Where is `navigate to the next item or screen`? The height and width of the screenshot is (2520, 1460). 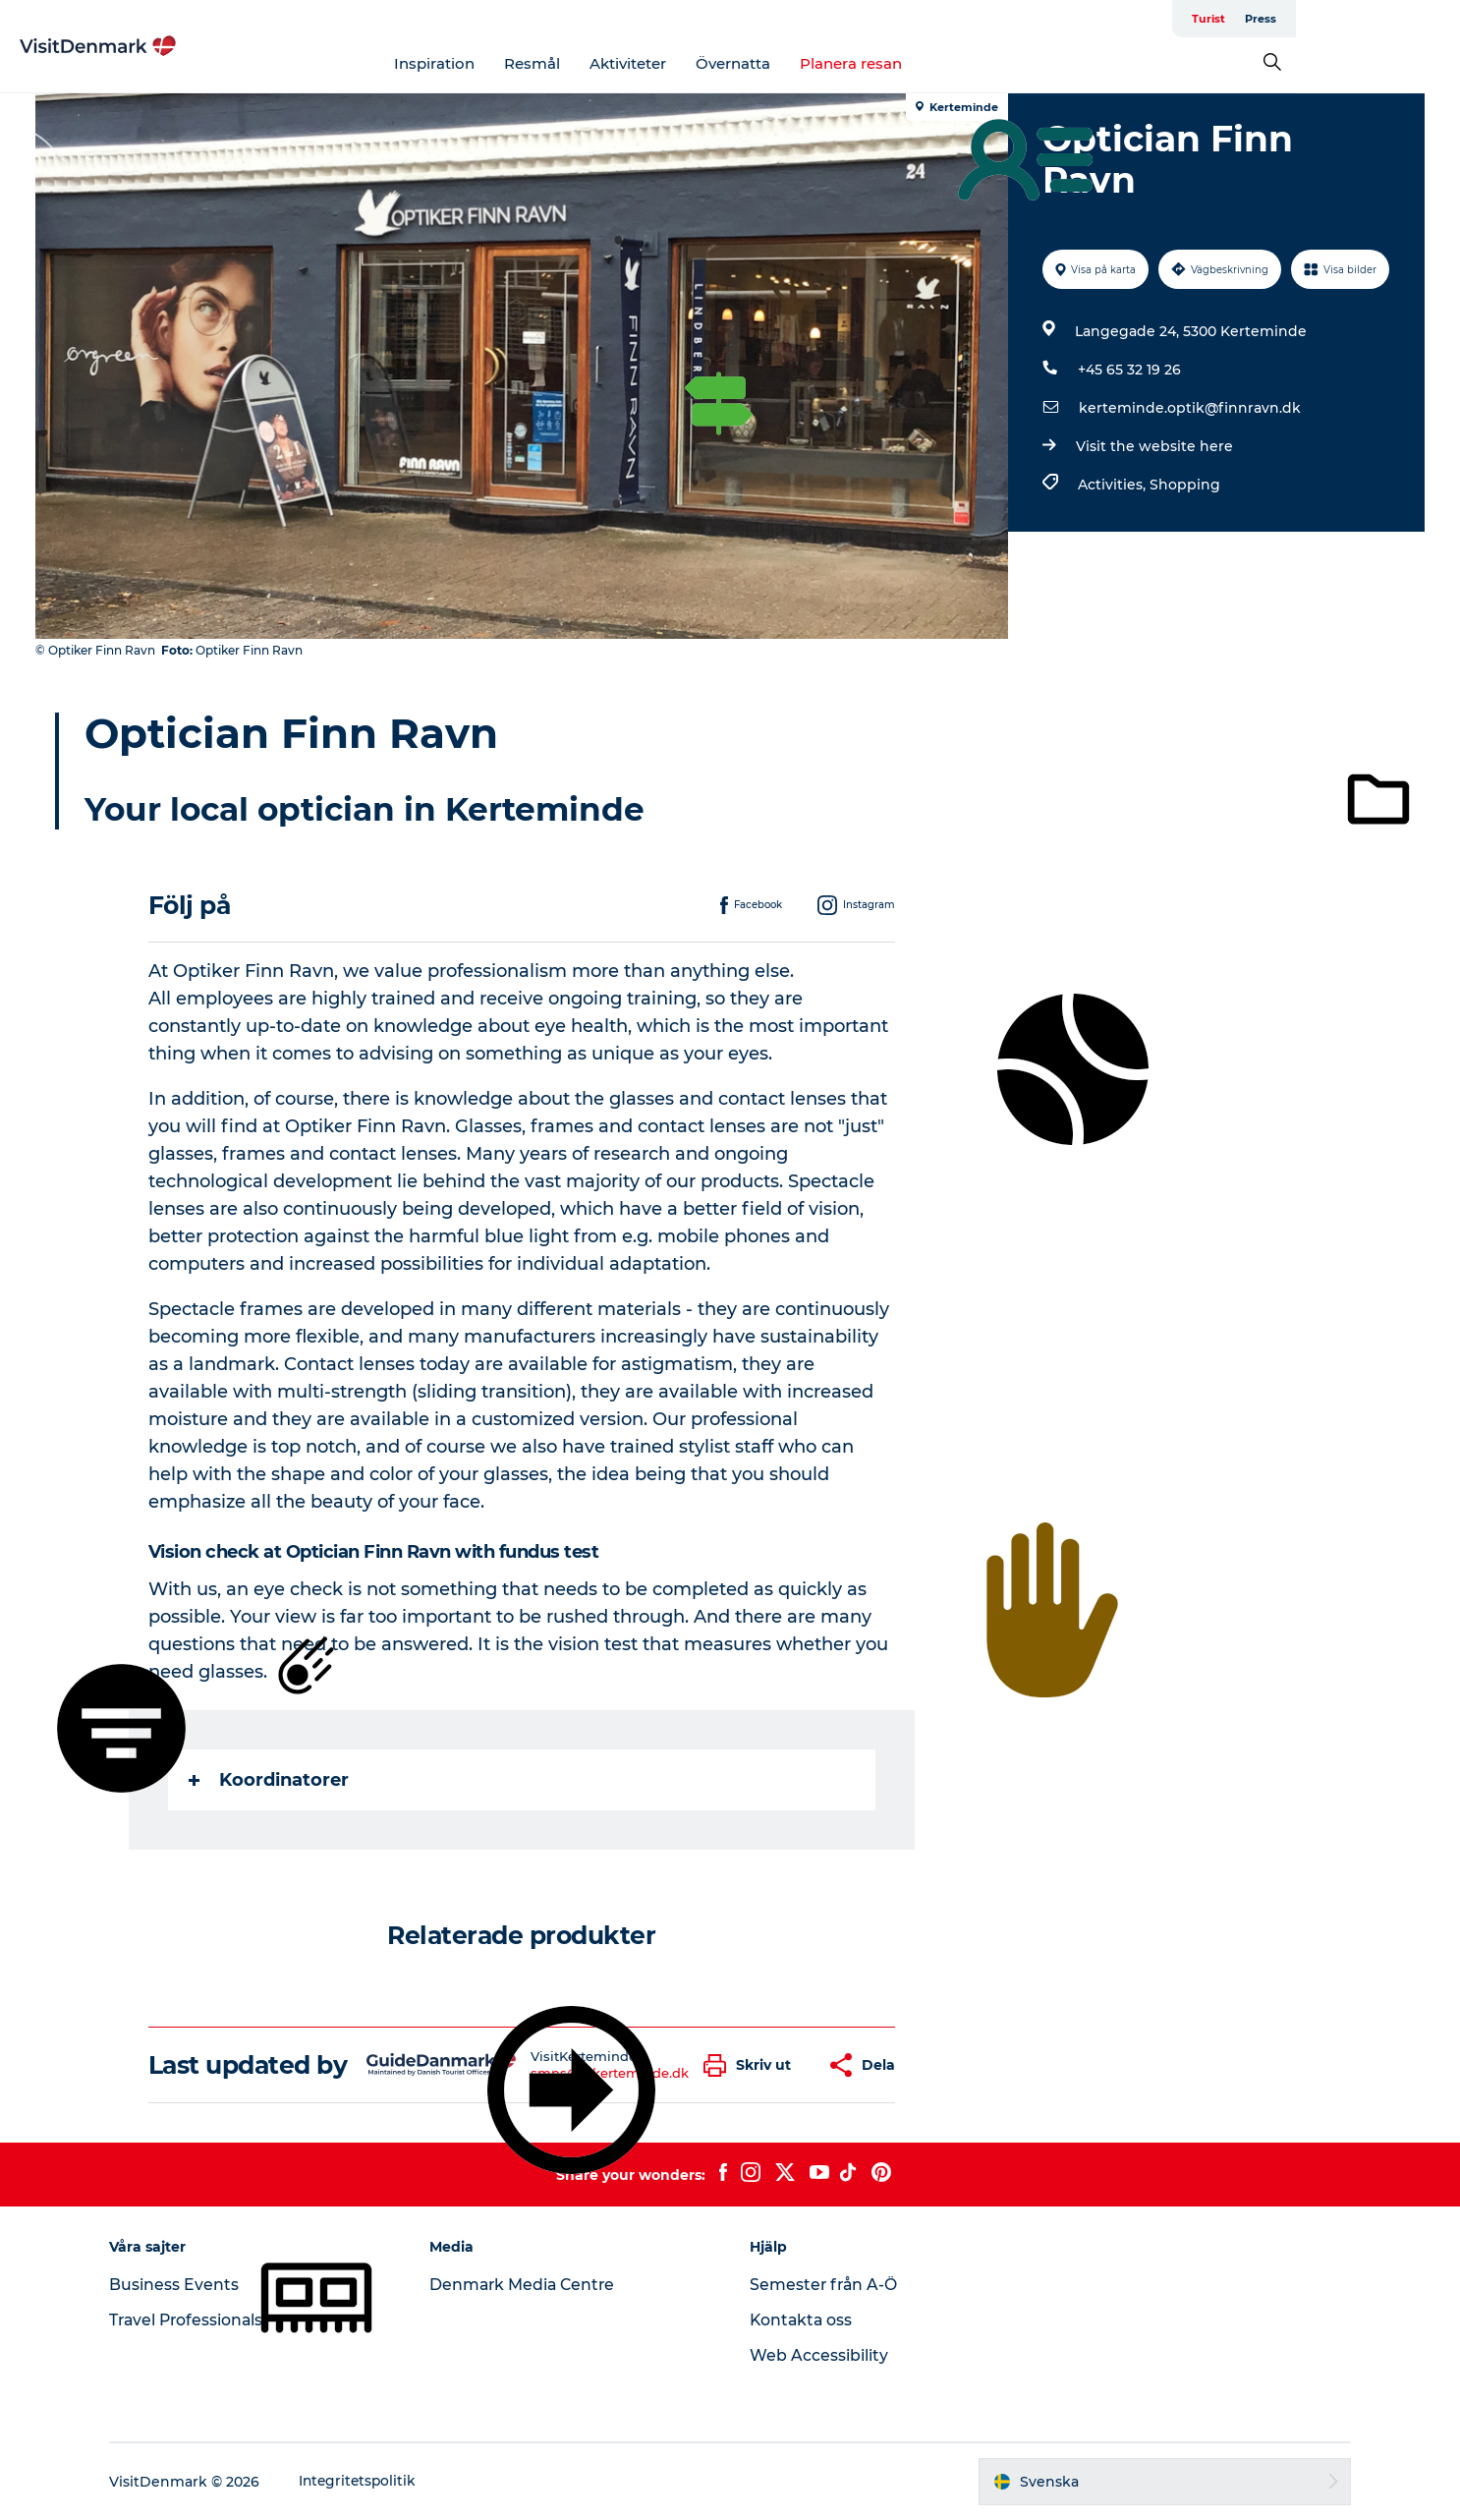
navigate to the next item or screen is located at coordinates (571, 2090).